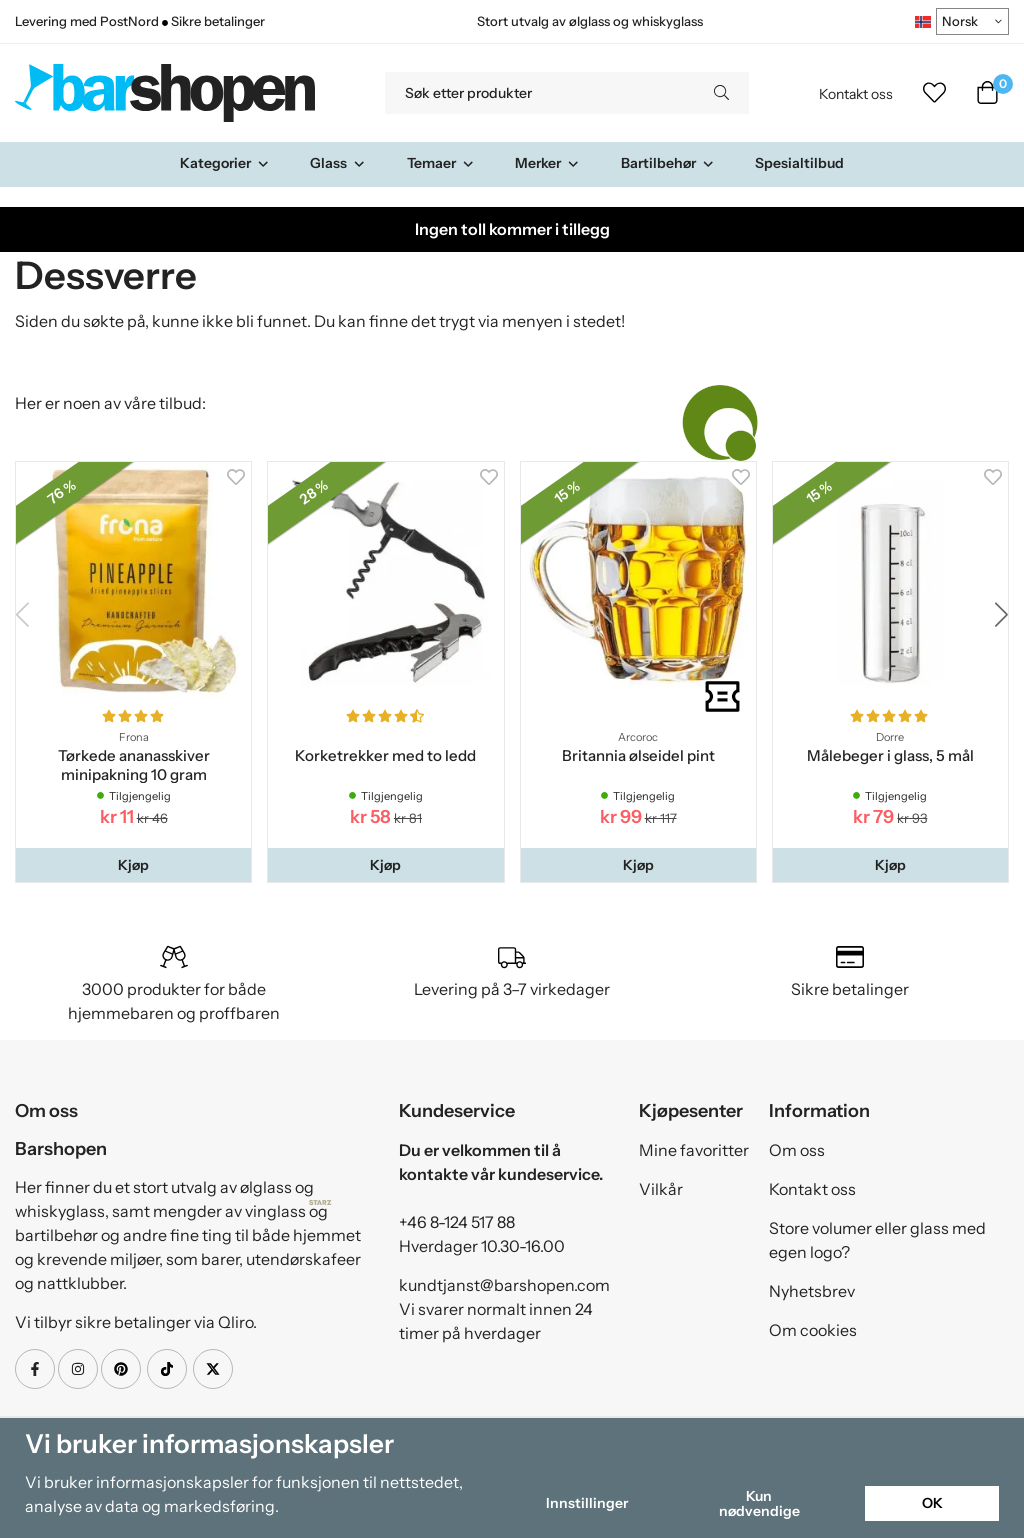 This screenshot has height=1538, width=1024. What do you see at coordinates (722, 696) in the screenshot?
I see `view available coupons or discounts` at bounding box center [722, 696].